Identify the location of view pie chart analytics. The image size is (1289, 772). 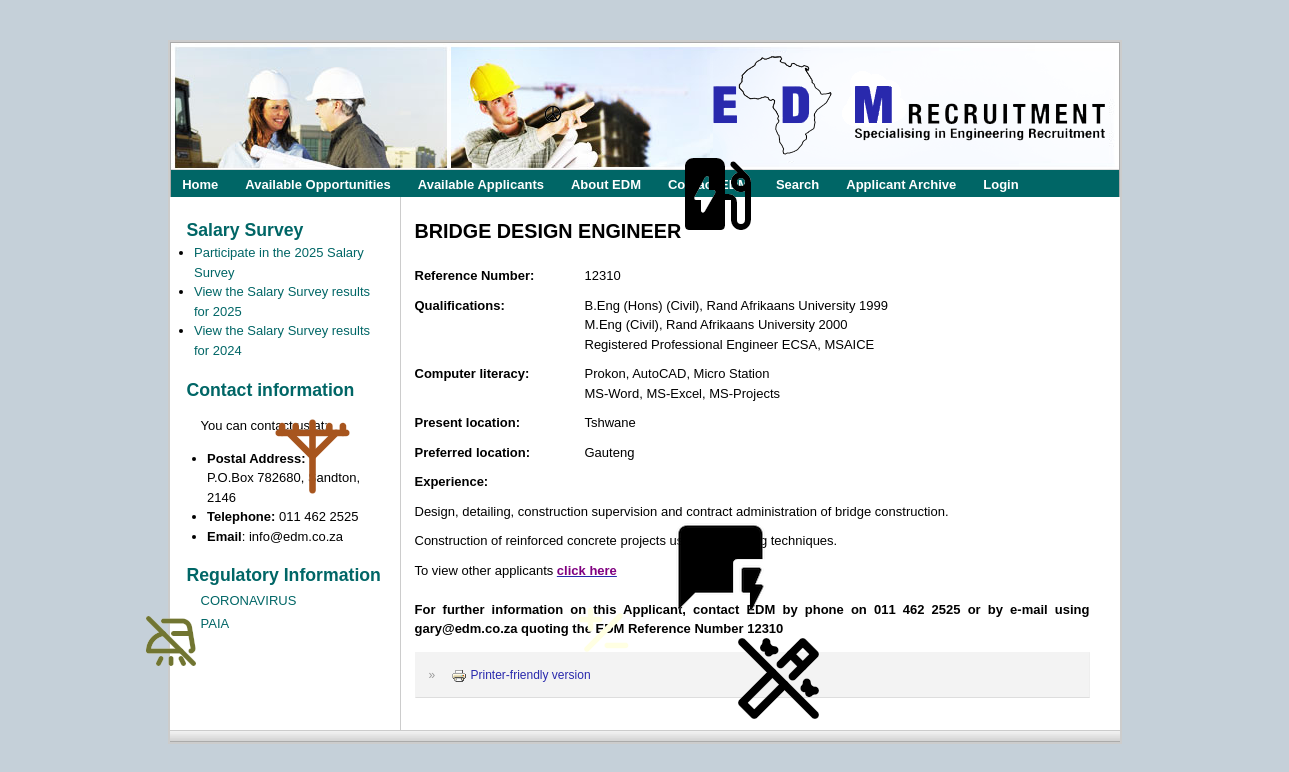
(553, 114).